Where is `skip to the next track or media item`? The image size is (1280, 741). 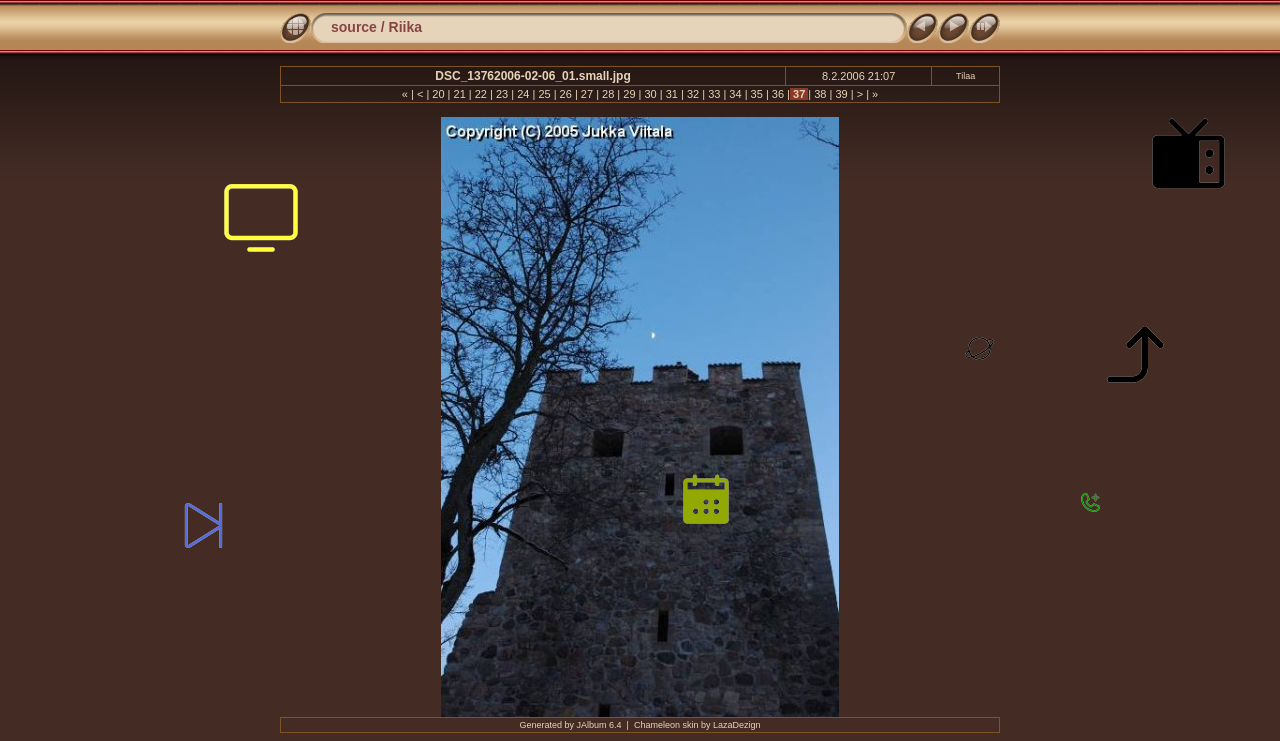
skip to the next track or media item is located at coordinates (203, 525).